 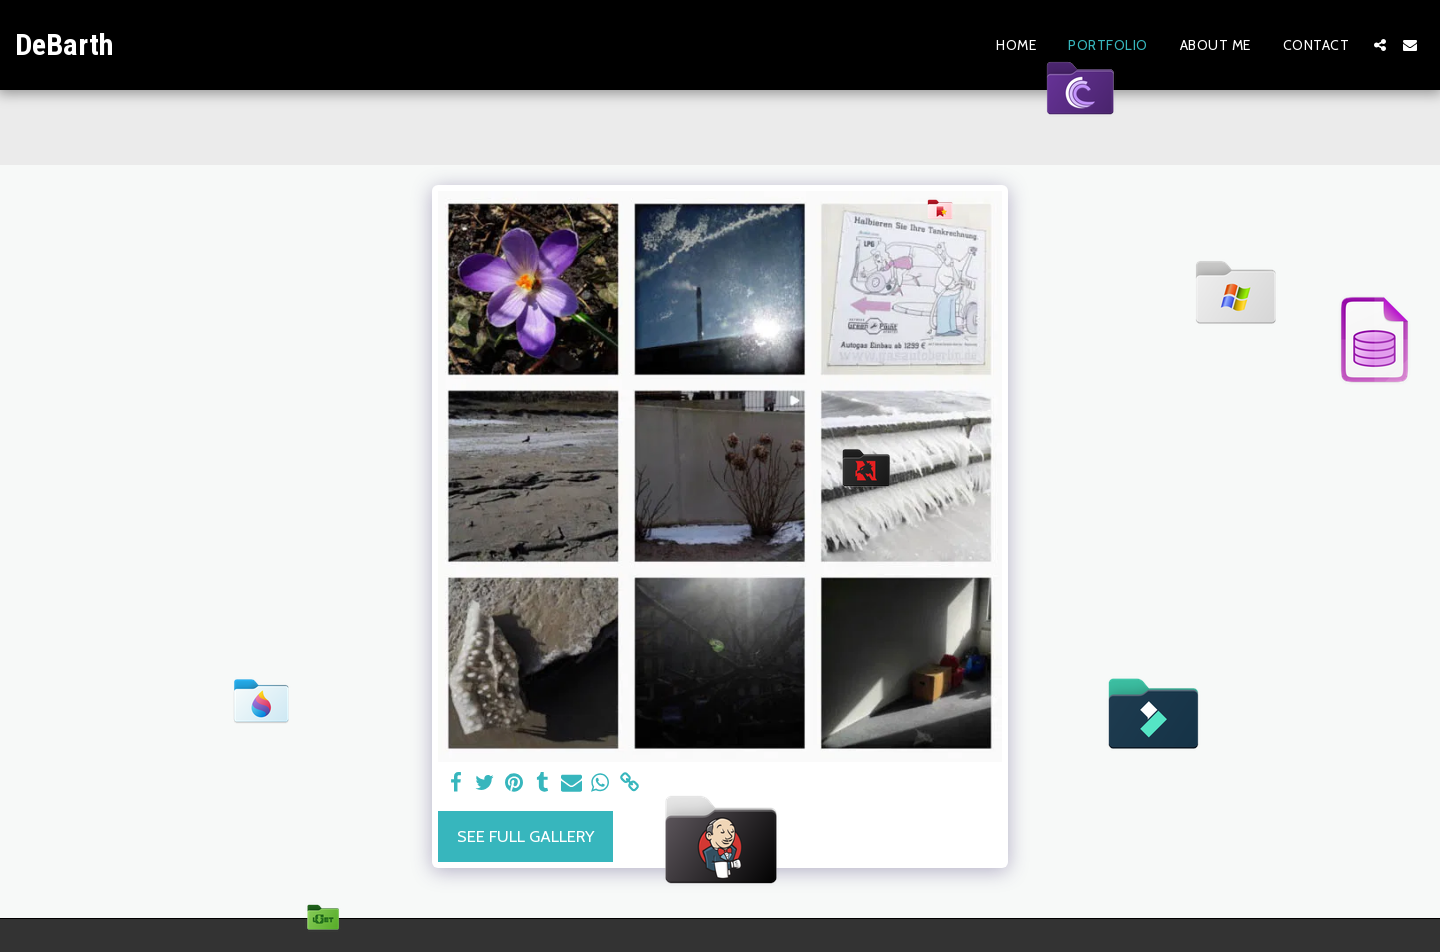 What do you see at coordinates (1080, 90) in the screenshot?
I see `open folder containing bittorrent downloads` at bounding box center [1080, 90].